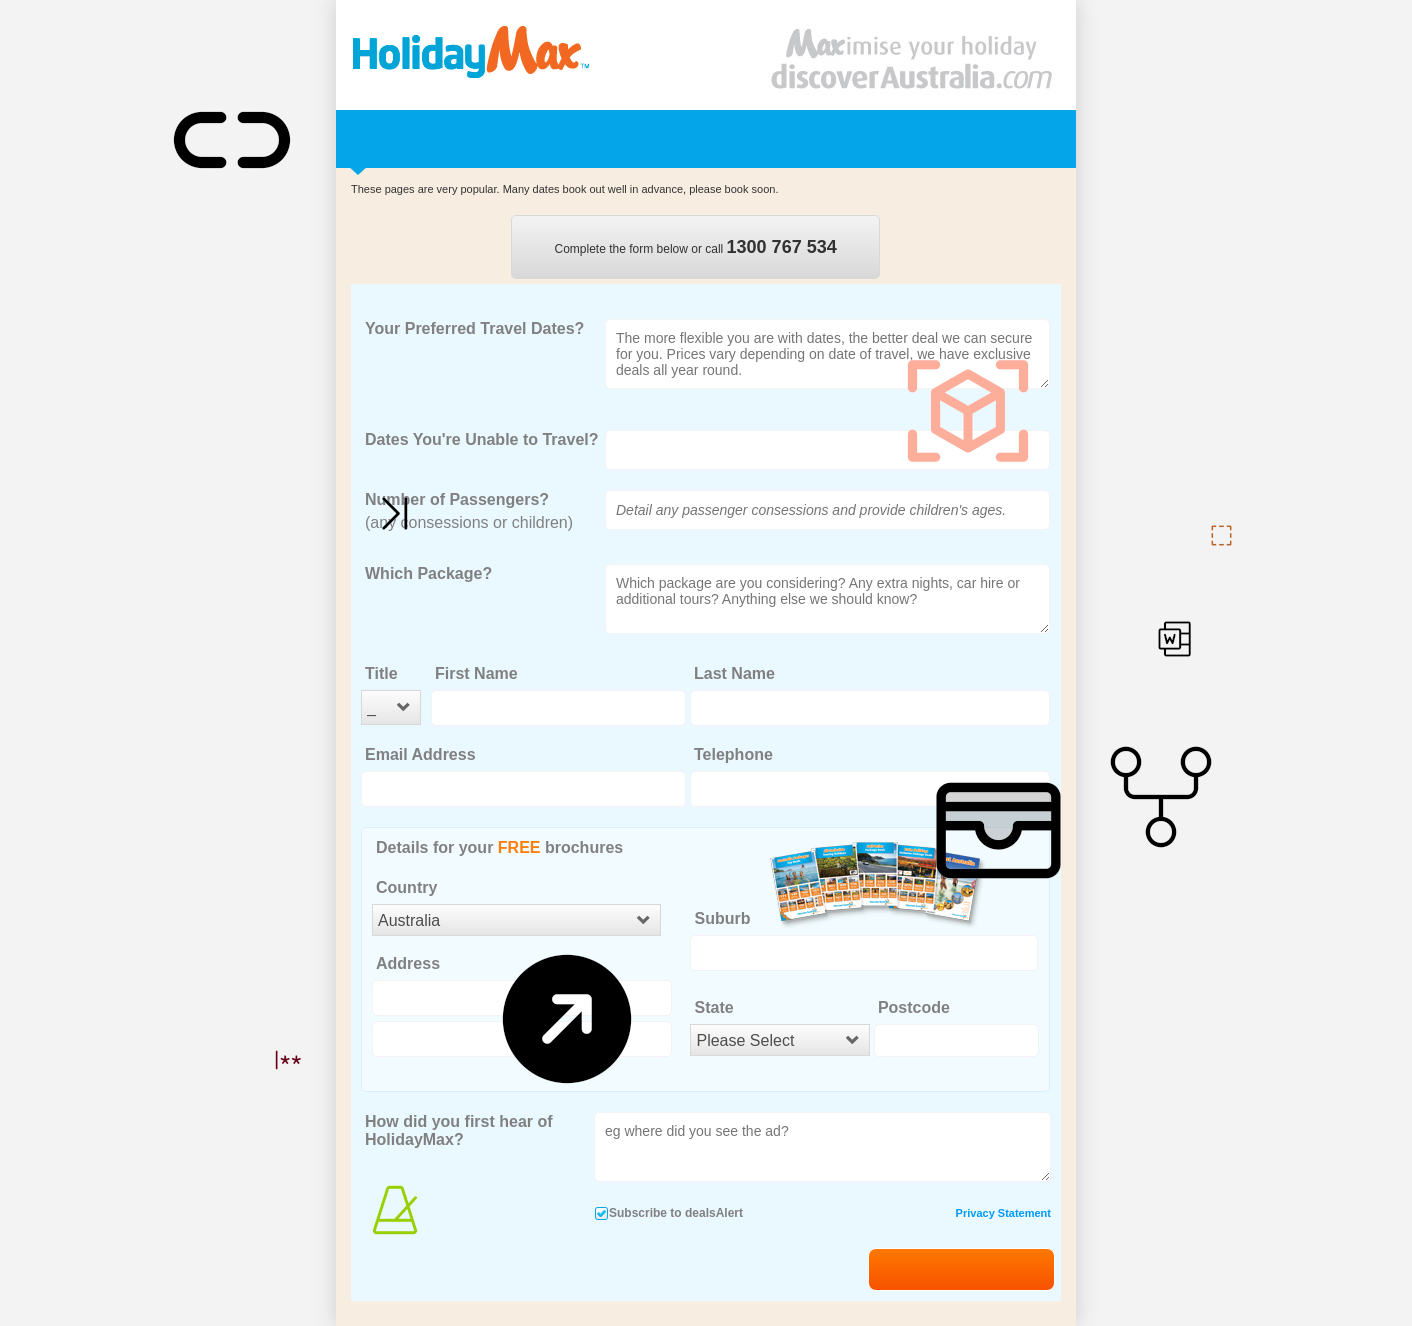  Describe the element at coordinates (998, 830) in the screenshot. I see `access your wallet or saved payment methods` at that location.